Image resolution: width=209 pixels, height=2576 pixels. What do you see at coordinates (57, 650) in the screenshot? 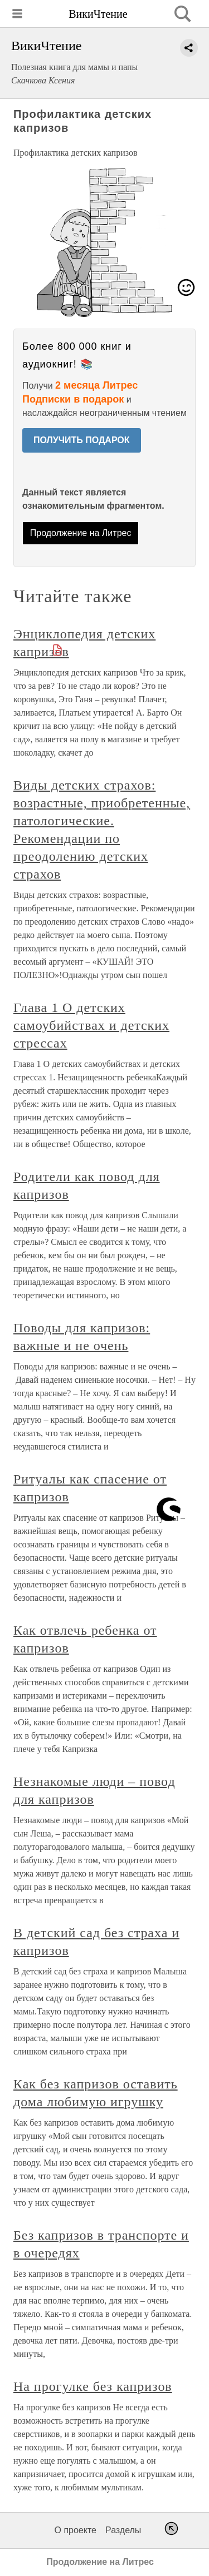
I see `view document details` at bounding box center [57, 650].